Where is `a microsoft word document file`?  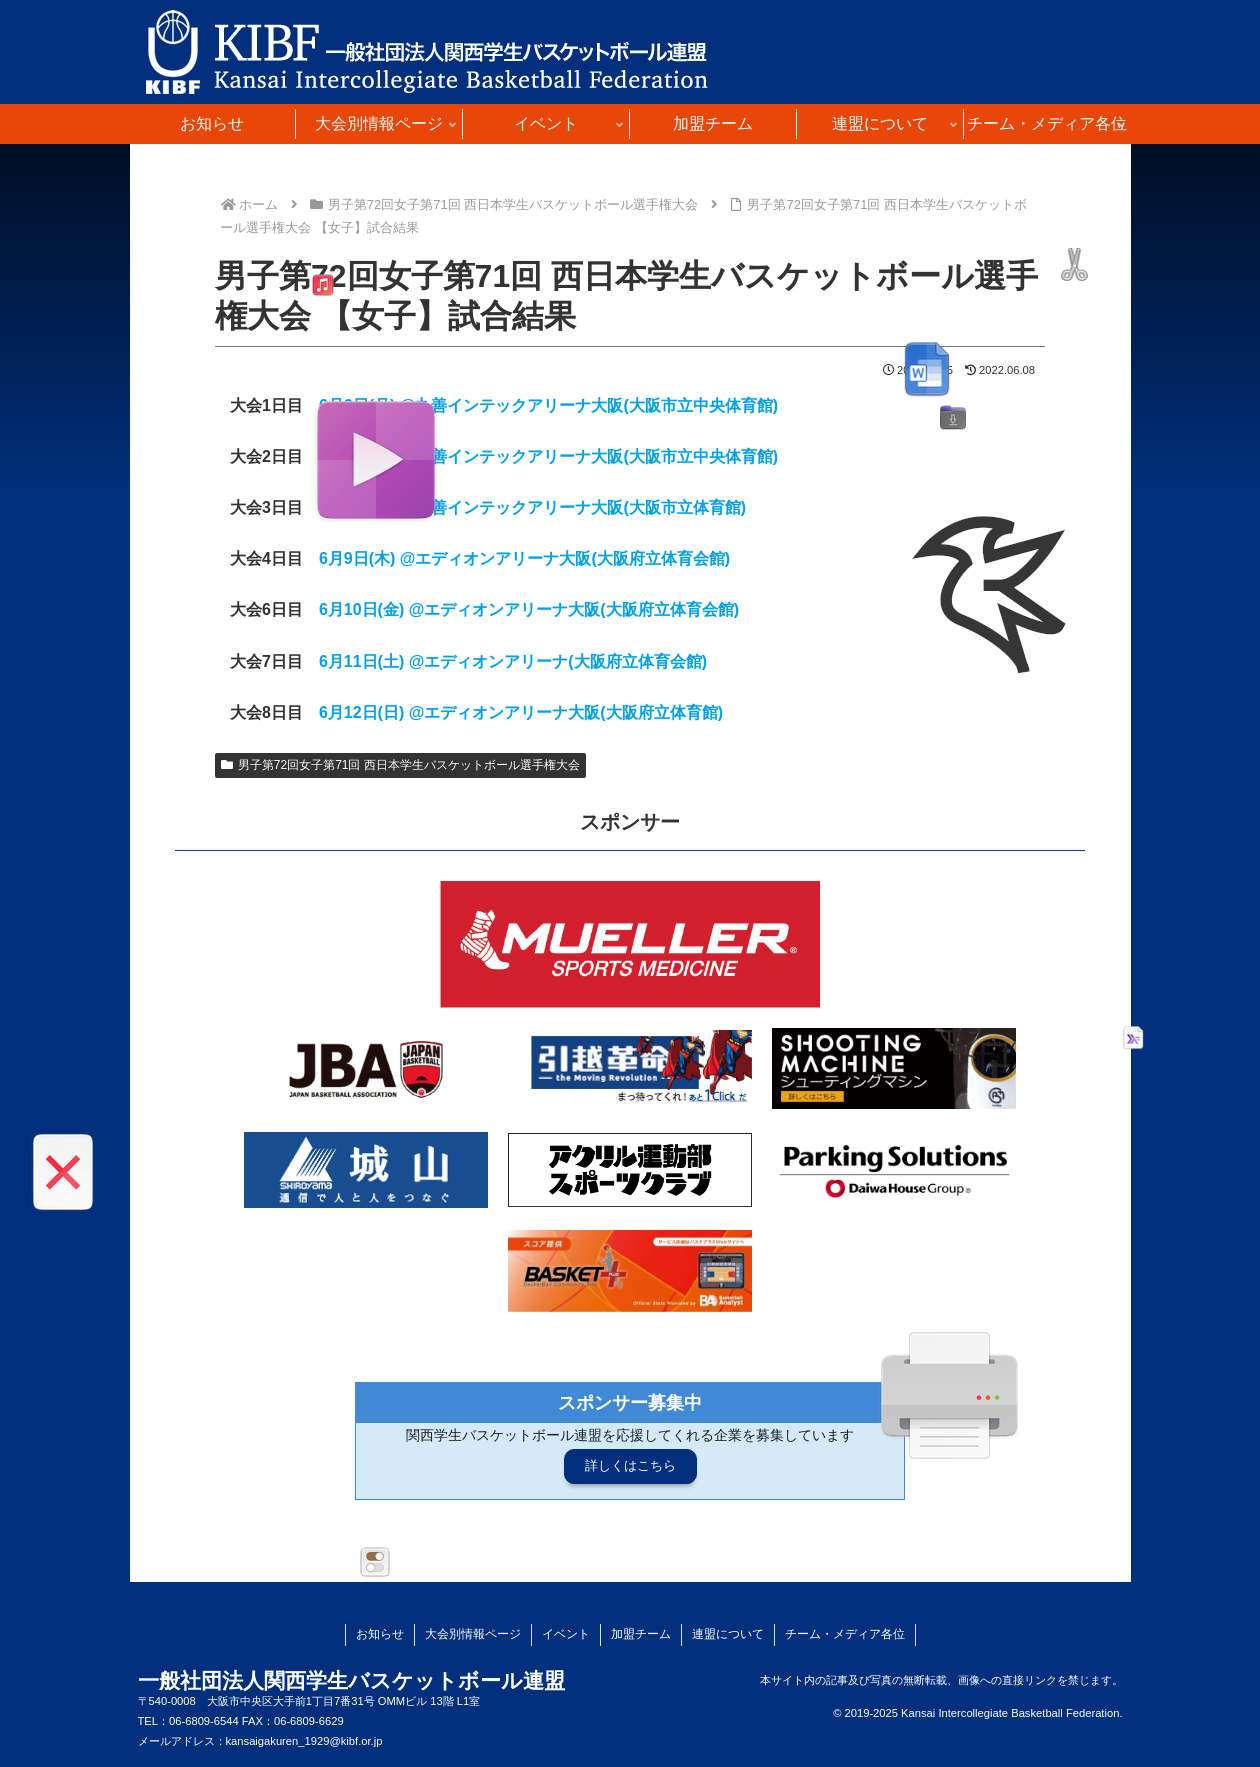
a microsoft word document file is located at coordinates (927, 369).